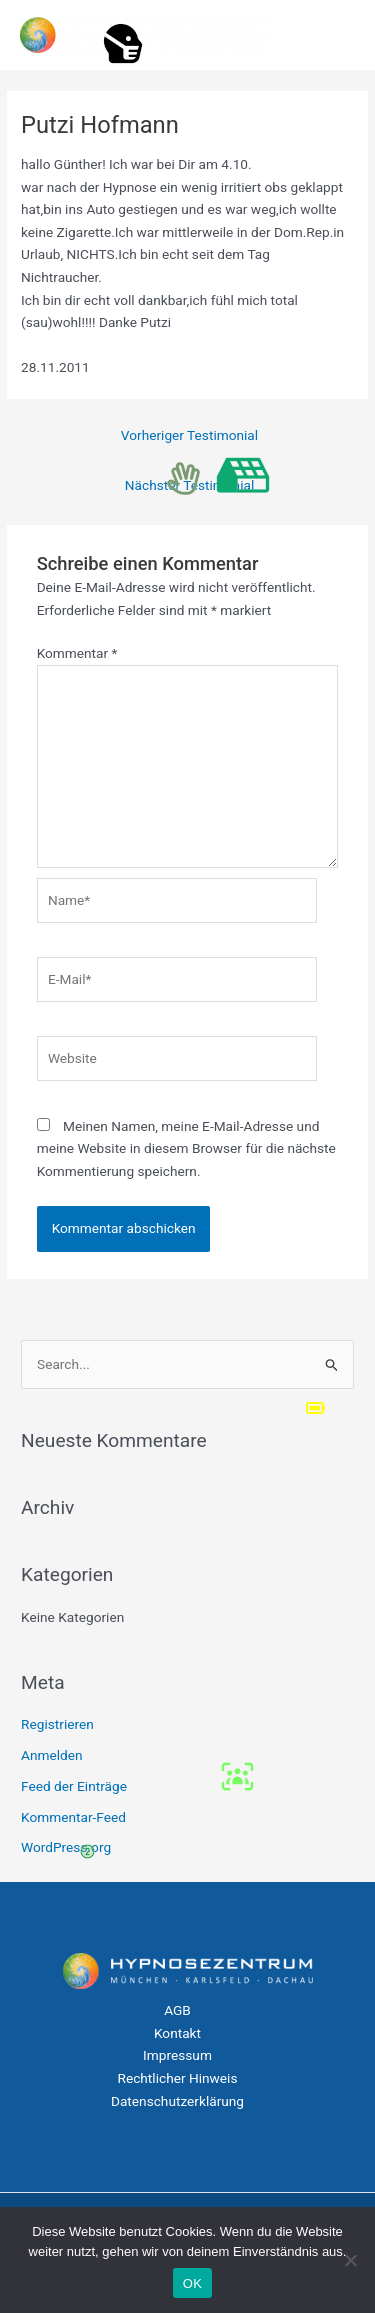 The height and width of the screenshot is (2313, 375). I want to click on indicates face mask required, so click(123, 43).